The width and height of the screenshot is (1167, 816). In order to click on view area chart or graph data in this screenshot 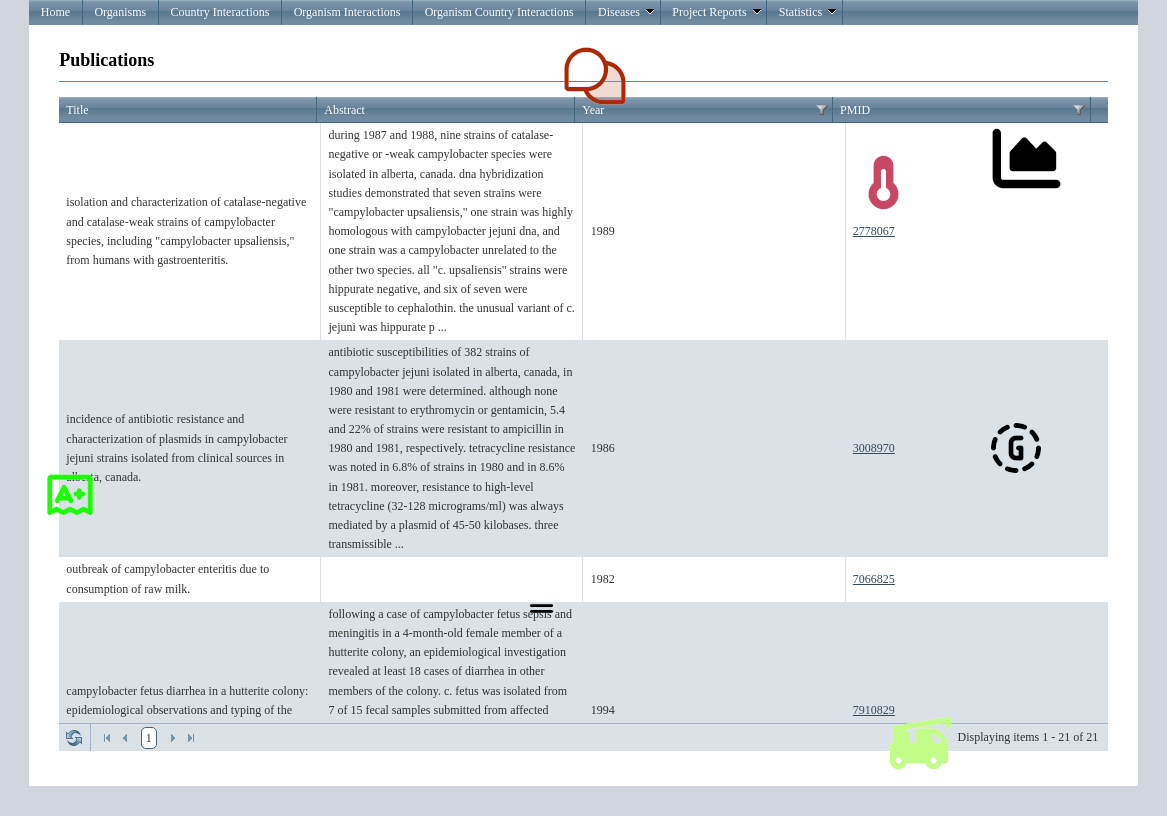, I will do `click(1026, 158)`.